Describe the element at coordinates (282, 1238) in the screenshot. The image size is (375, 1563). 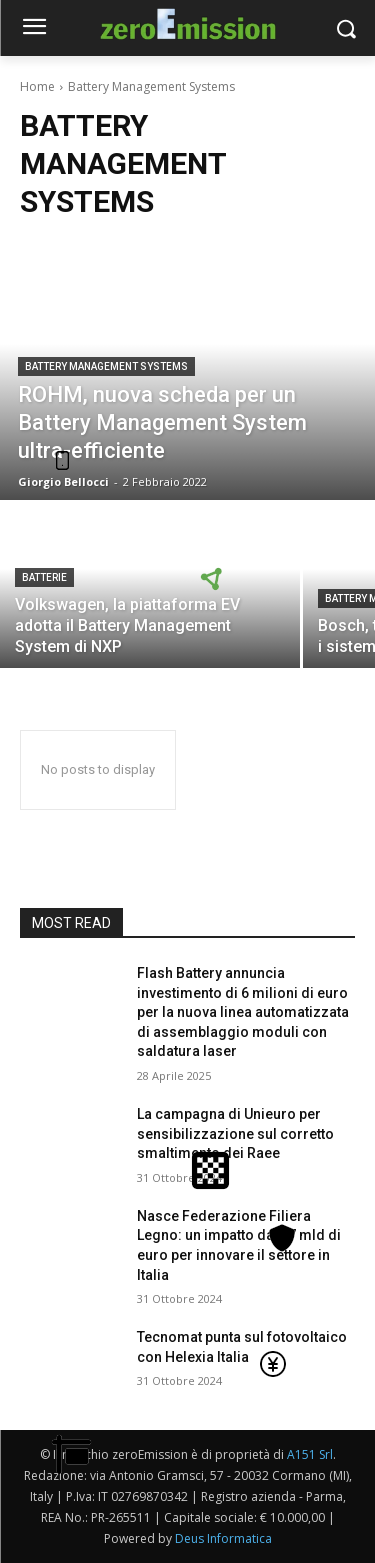
I see `indicates security or protection status` at that location.